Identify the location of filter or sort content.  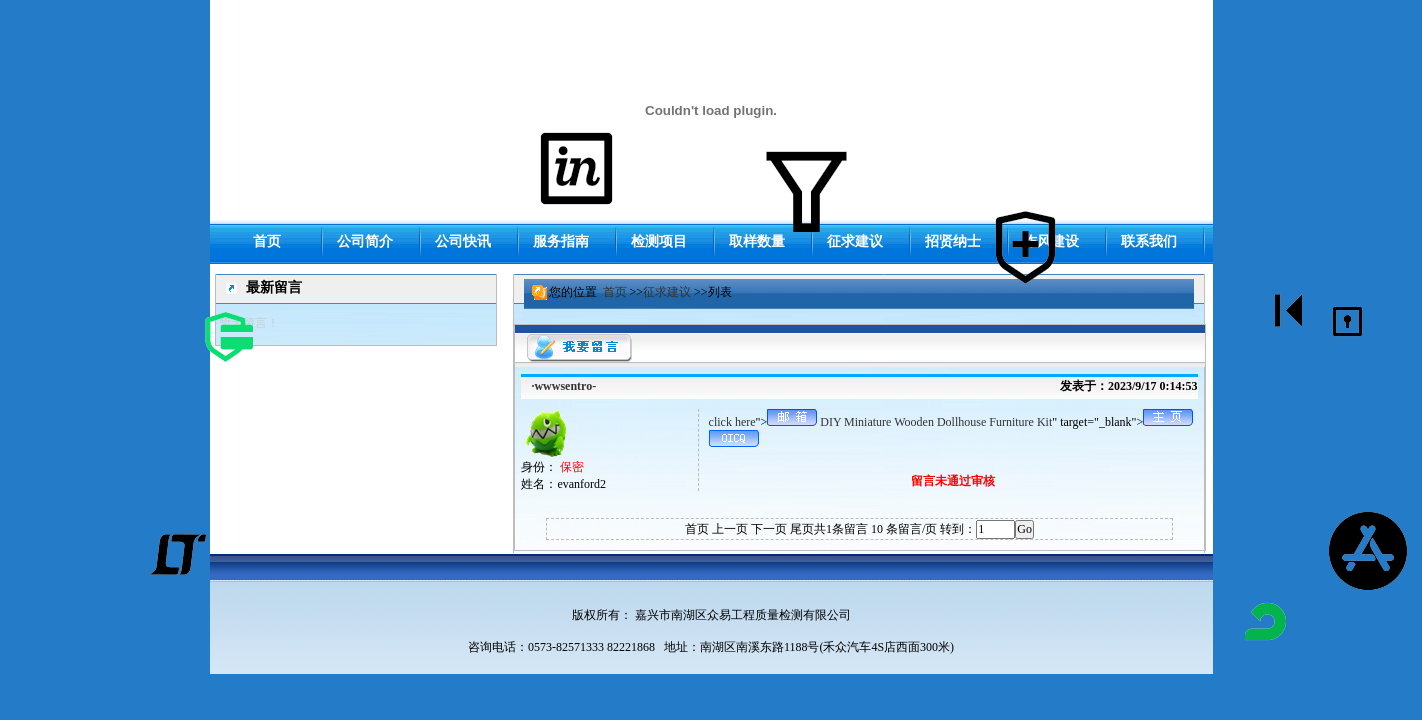
(806, 187).